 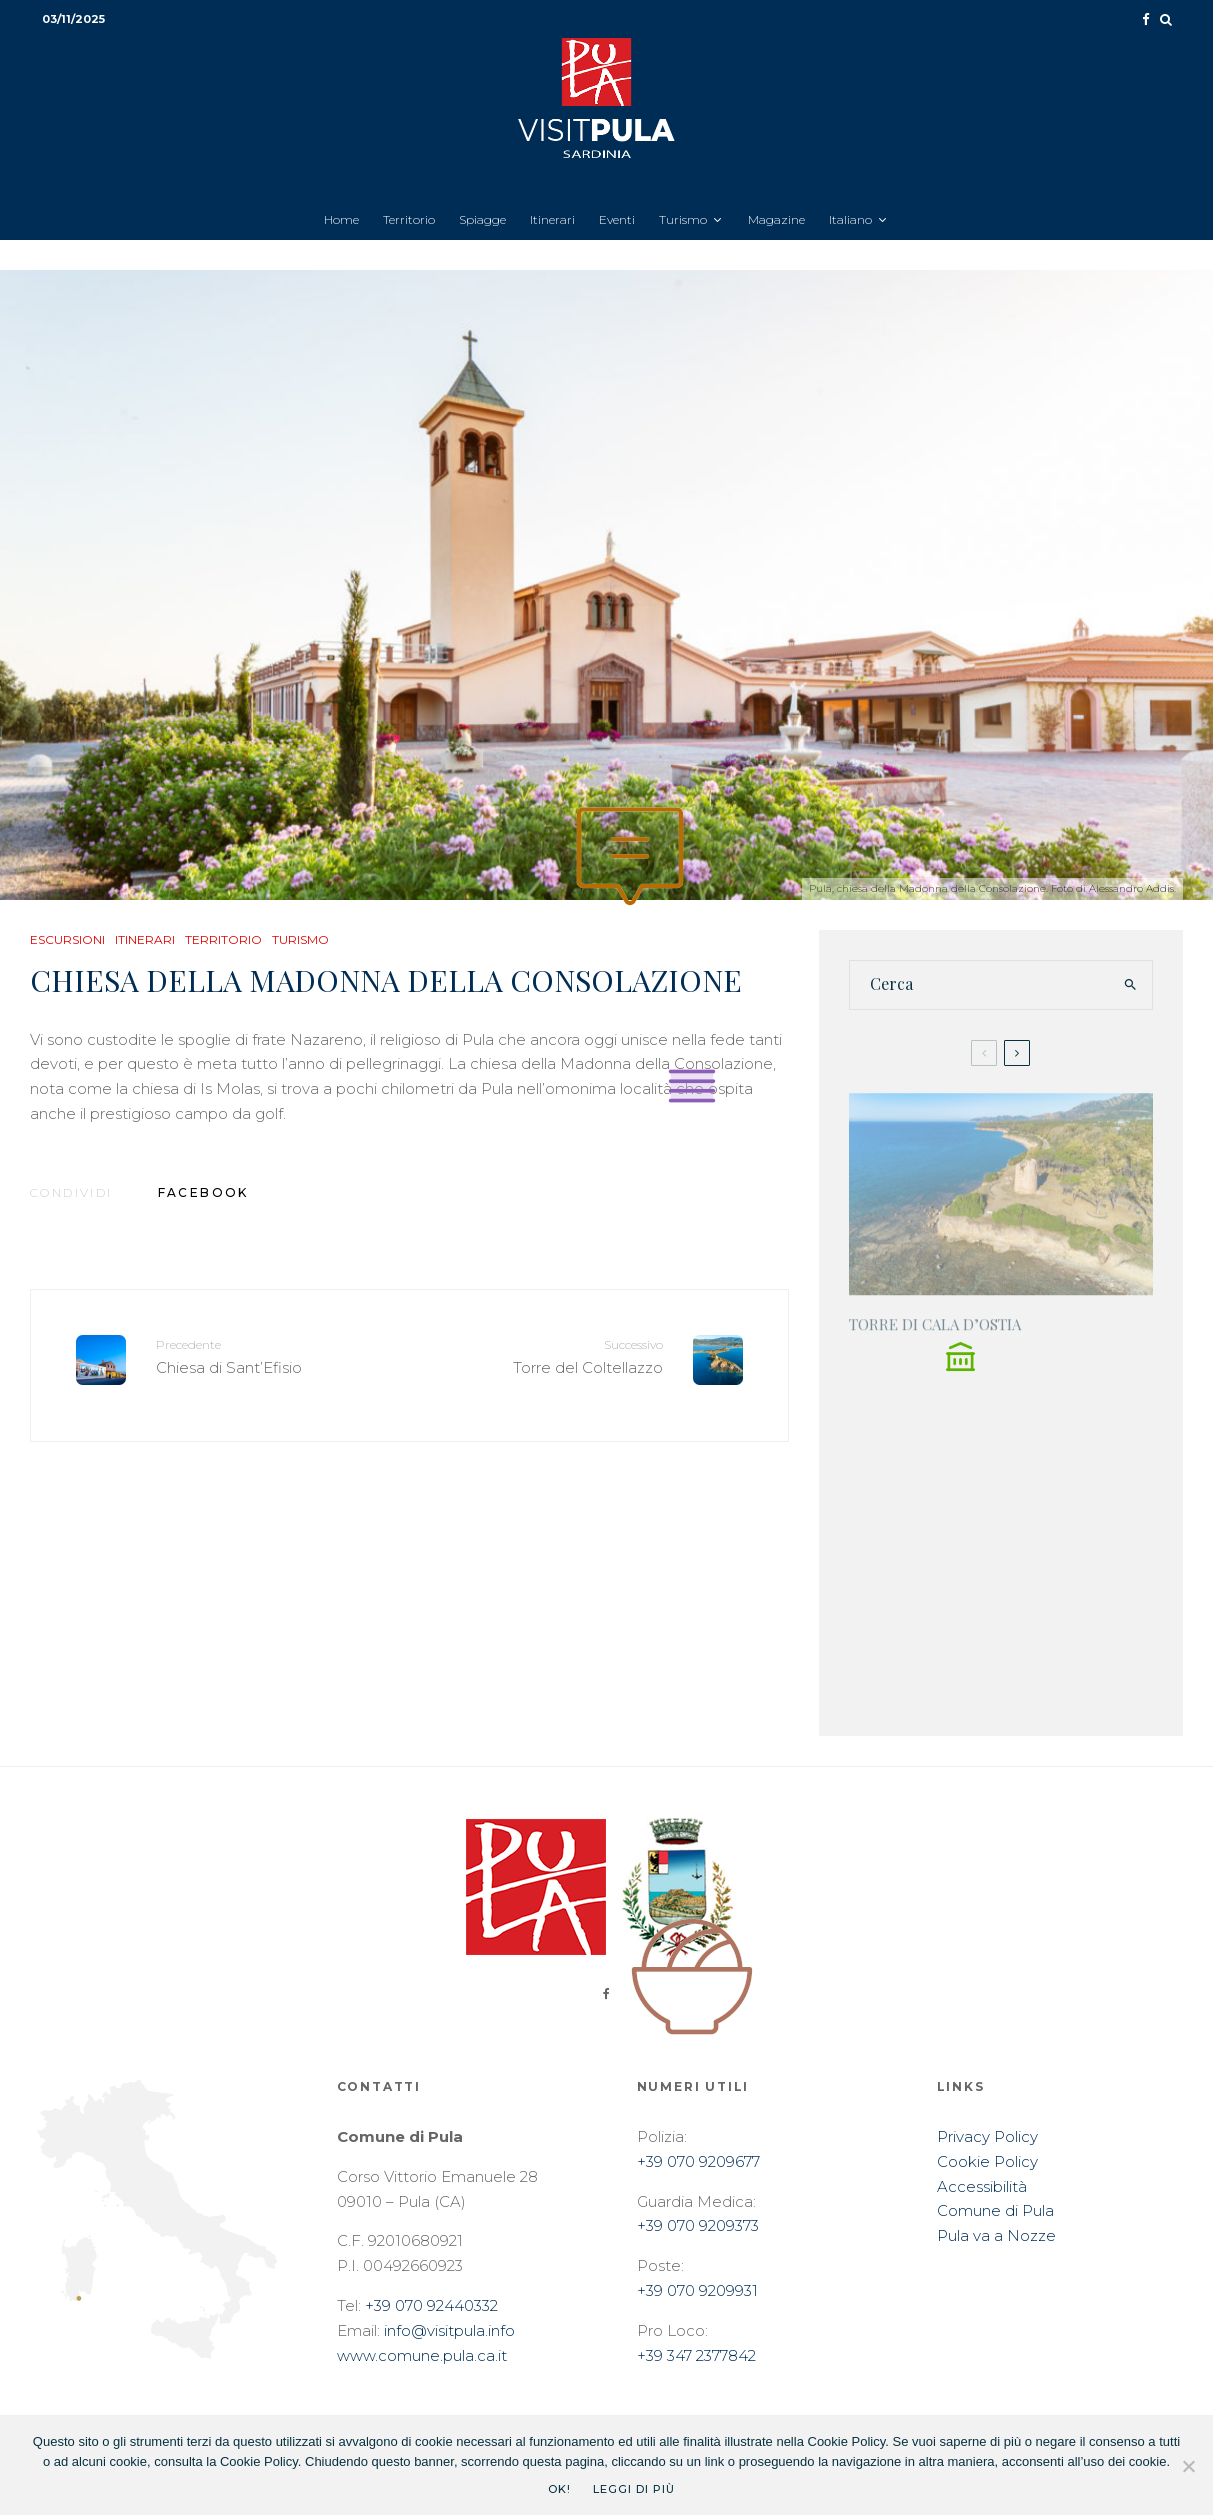 I want to click on open chat or messaging, so click(x=630, y=852).